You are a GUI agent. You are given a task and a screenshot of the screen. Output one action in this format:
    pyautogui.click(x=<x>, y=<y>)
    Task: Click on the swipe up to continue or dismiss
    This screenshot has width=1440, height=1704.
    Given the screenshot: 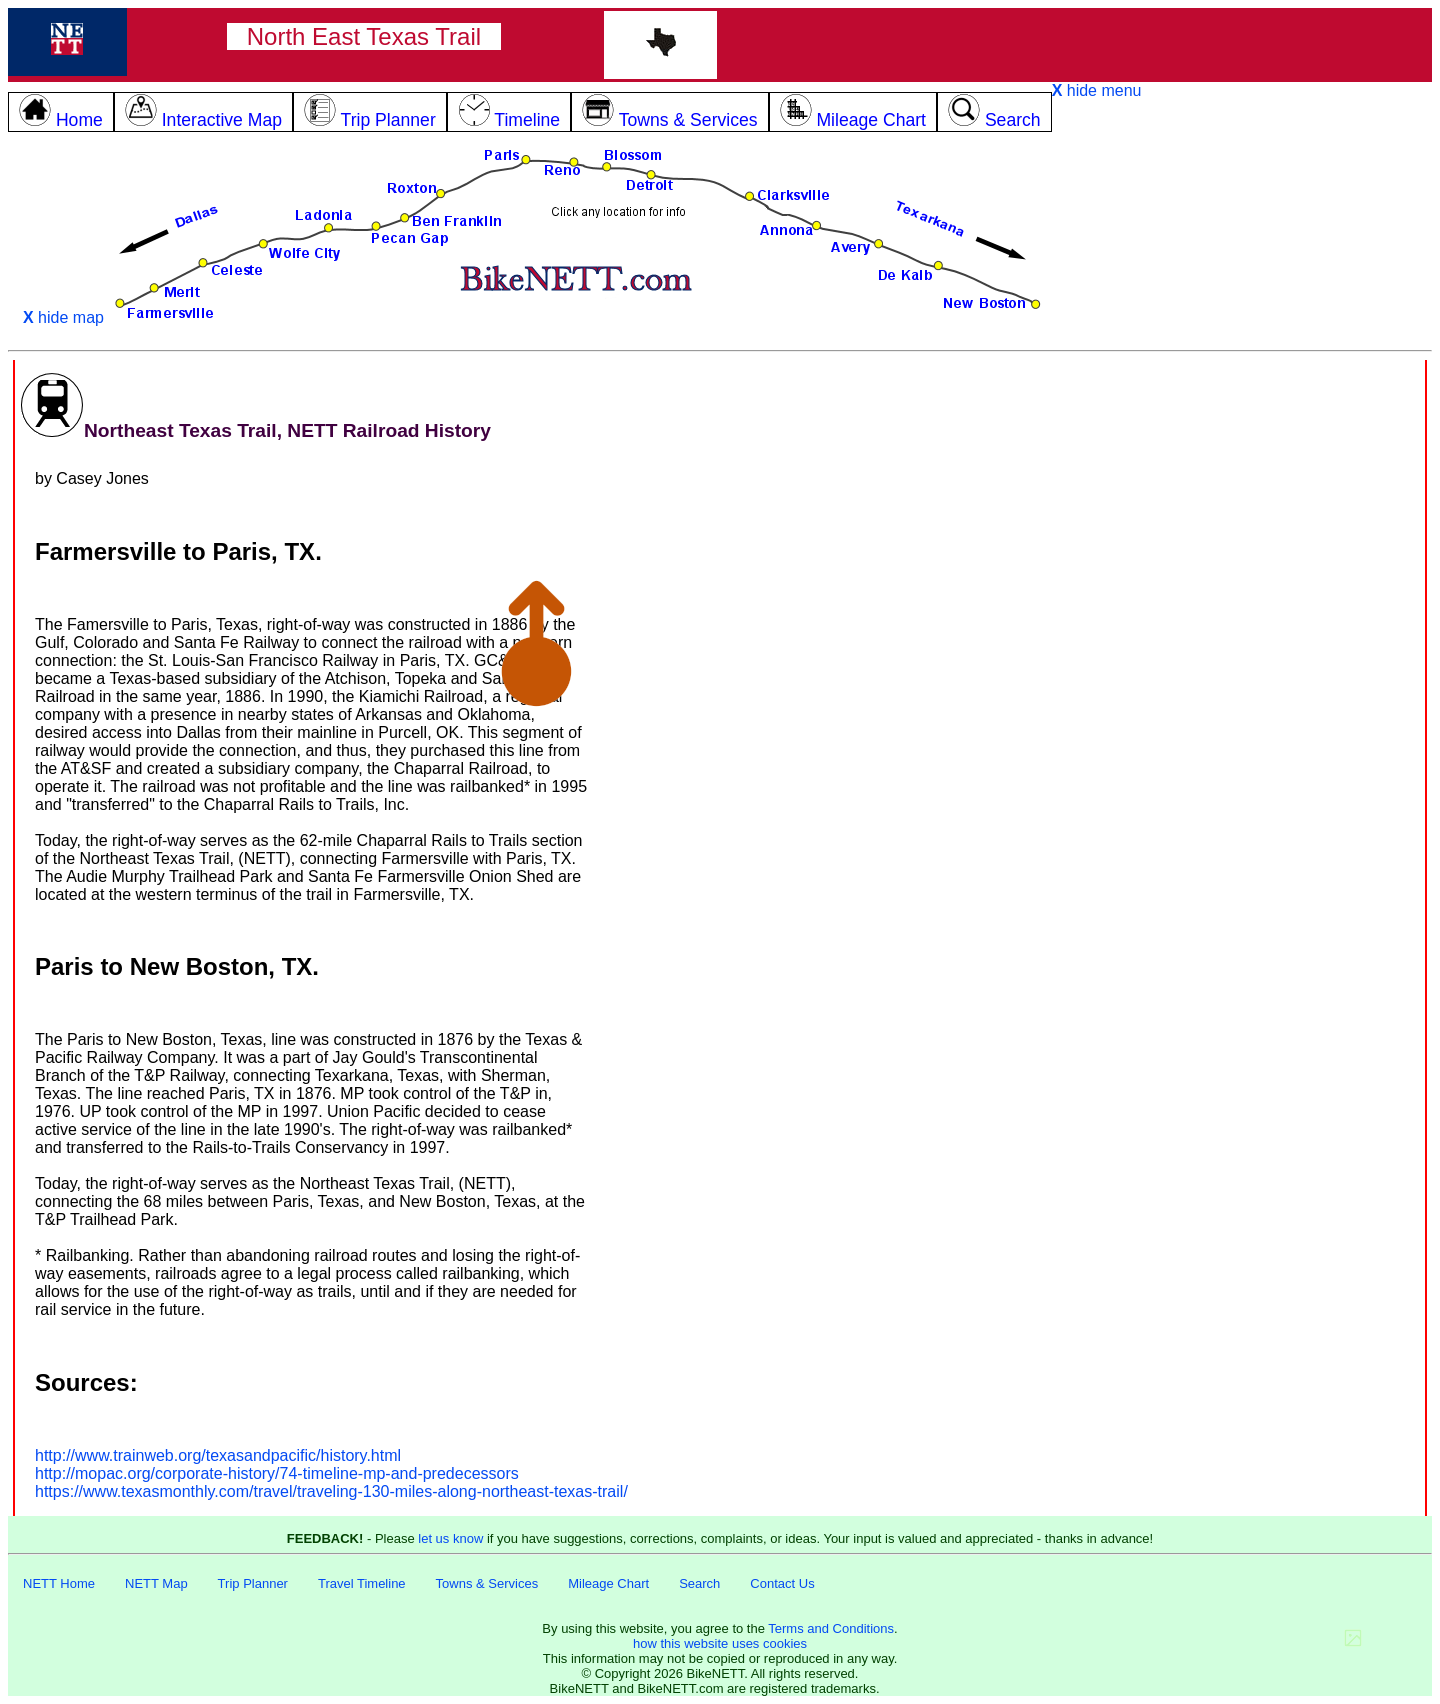 What is the action you would take?
    pyautogui.click(x=536, y=643)
    